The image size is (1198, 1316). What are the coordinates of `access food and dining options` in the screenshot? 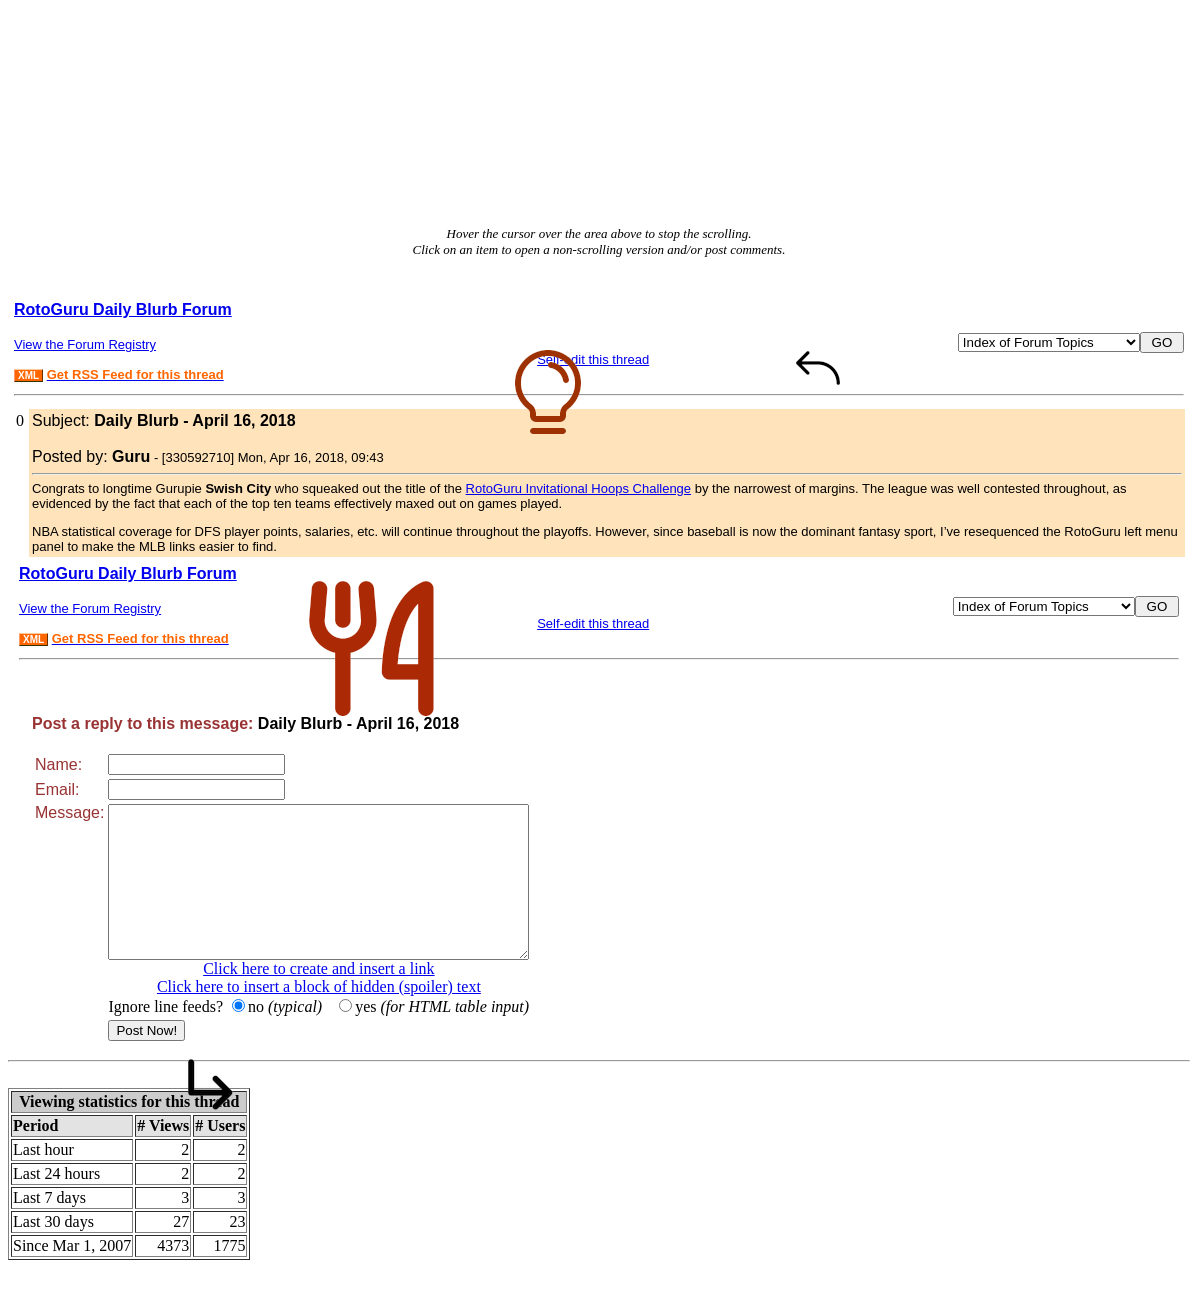 It's located at (374, 646).